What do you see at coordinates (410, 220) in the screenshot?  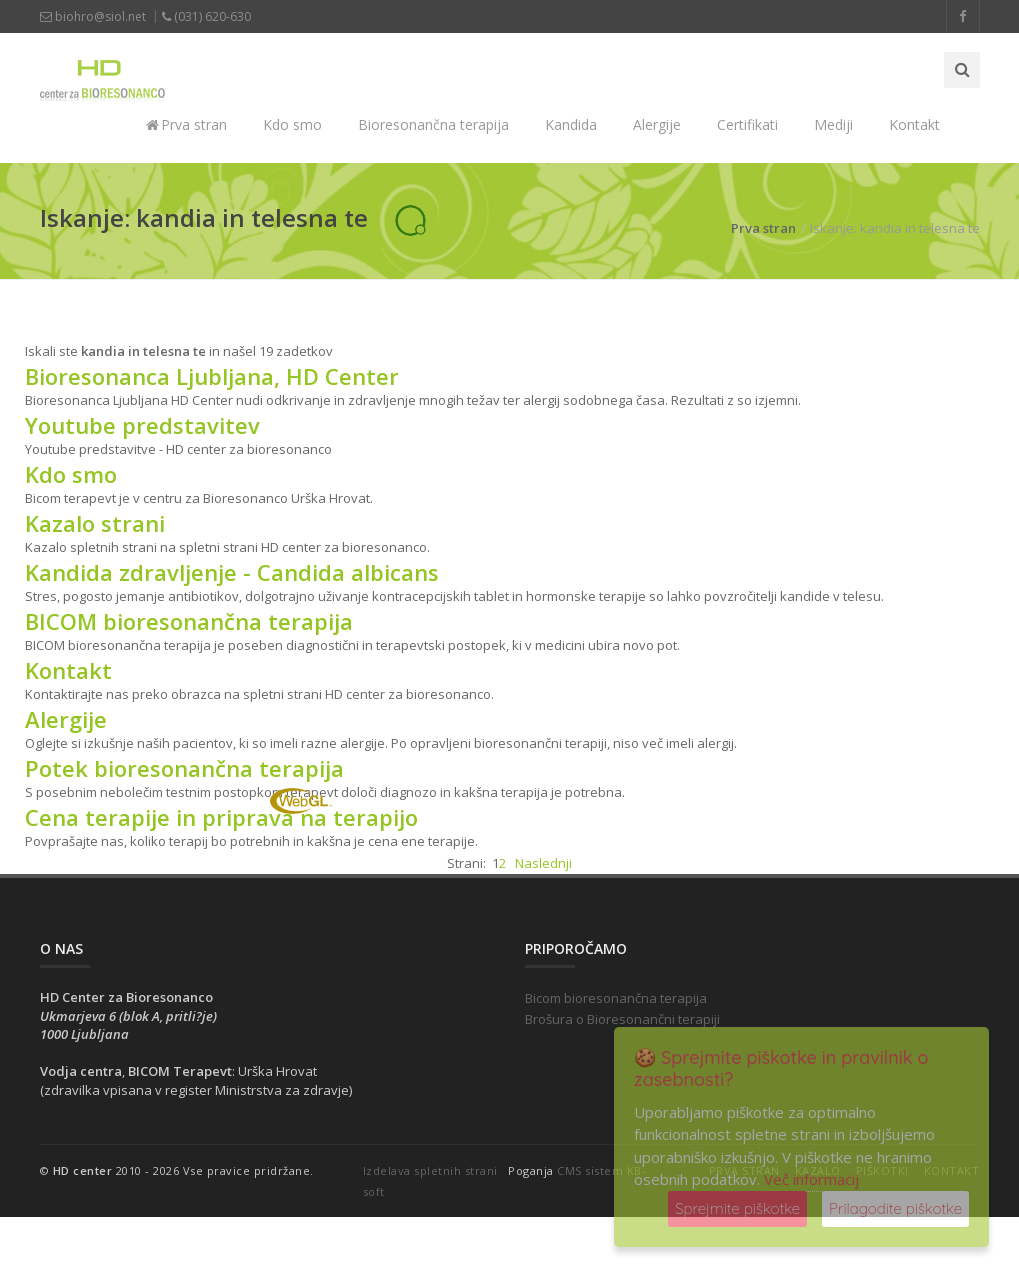 I see `oxygen brand logo` at bounding box center [410, 220].